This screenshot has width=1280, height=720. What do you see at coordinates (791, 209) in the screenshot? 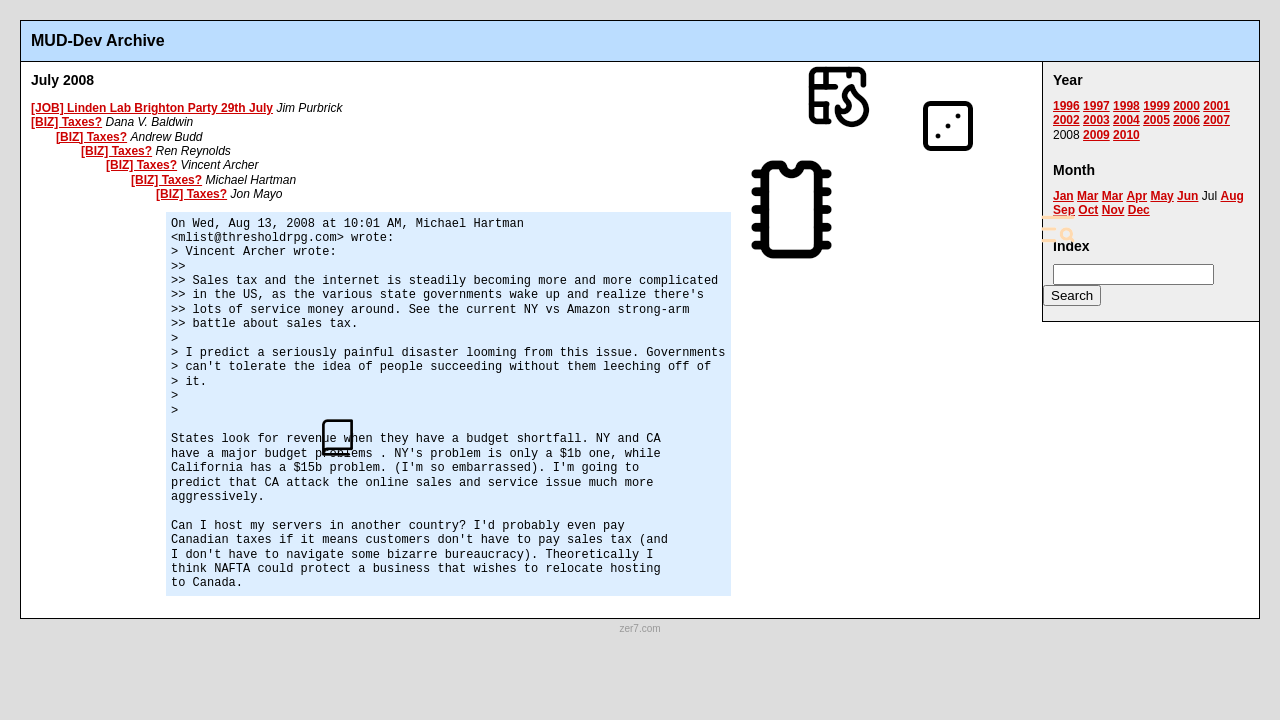
I see `view processor or hardware information` at bounding box center [791, 209].